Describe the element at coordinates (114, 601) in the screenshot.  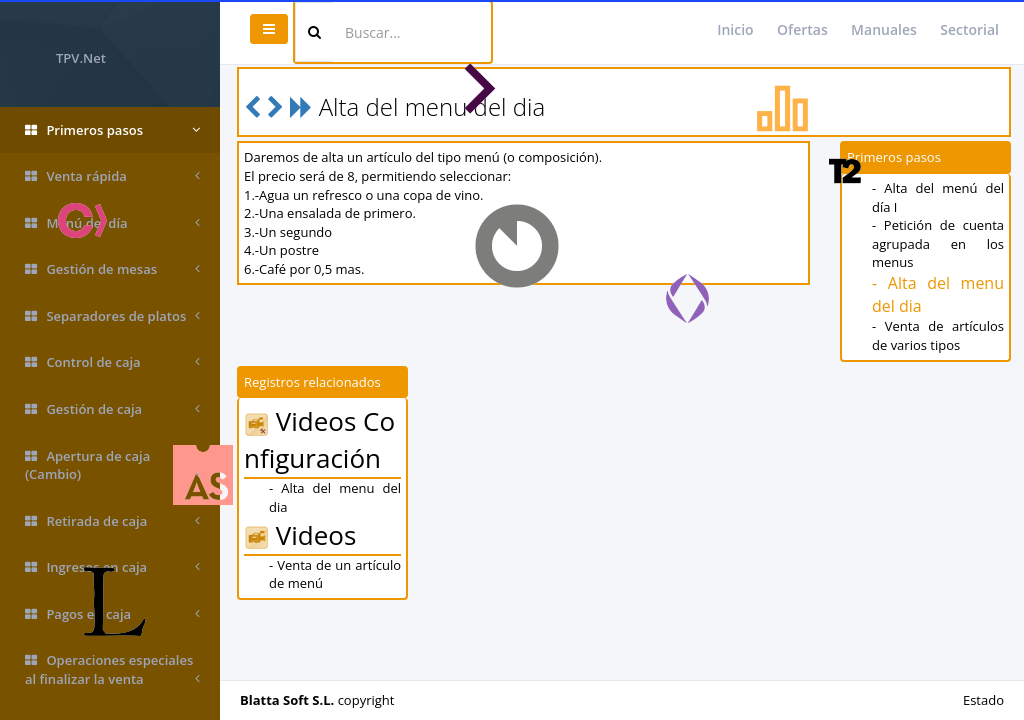
I see `lerna monorepo tool branding` at that location.